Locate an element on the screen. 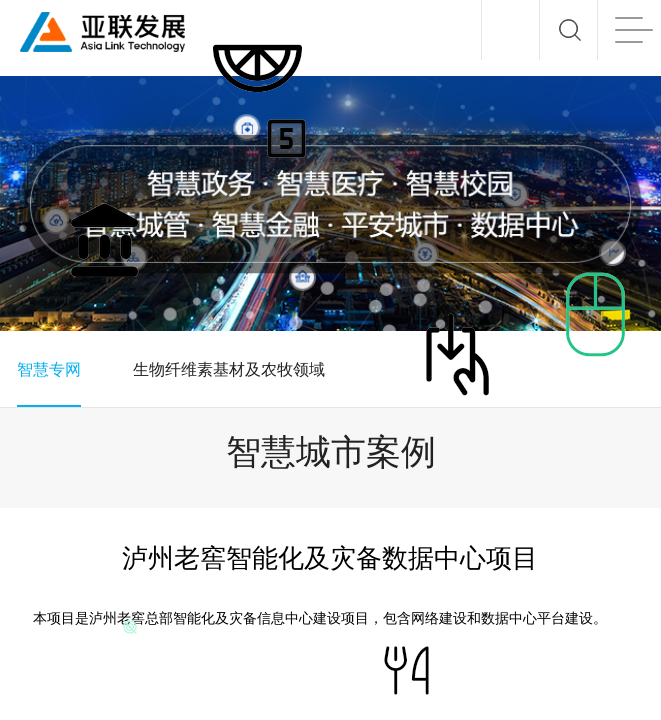  indicates step 5 in a multi-step process is located at coordinates (286, 138).